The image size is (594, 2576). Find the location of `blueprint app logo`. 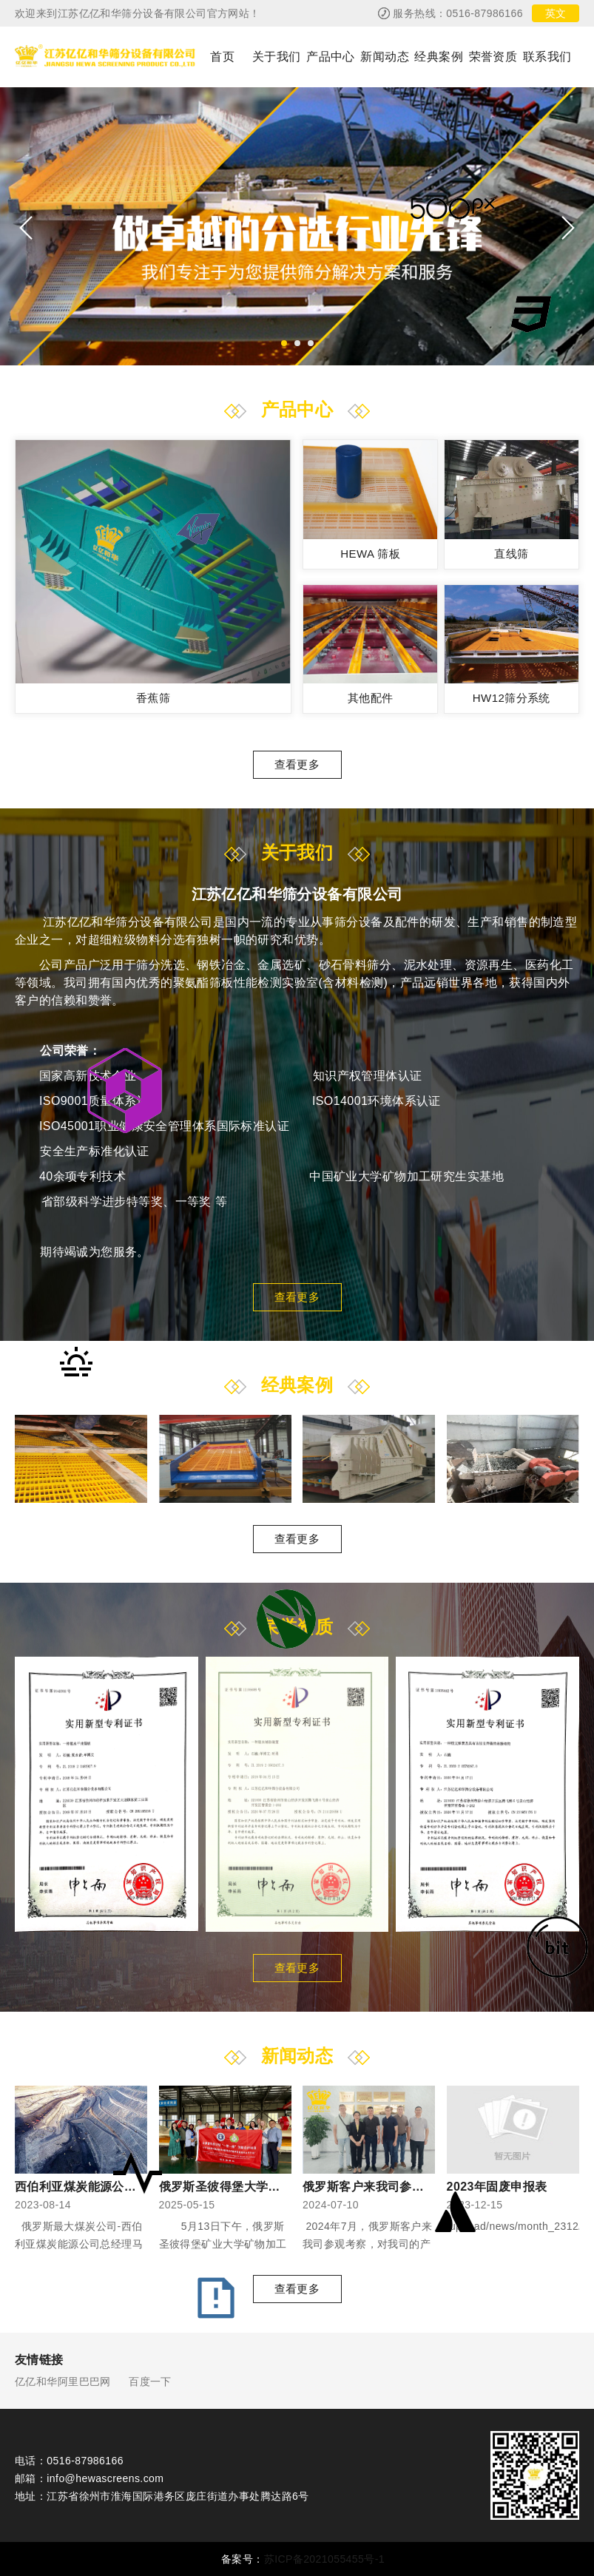

blueprint app logo is located at coordinates (124, 1090).